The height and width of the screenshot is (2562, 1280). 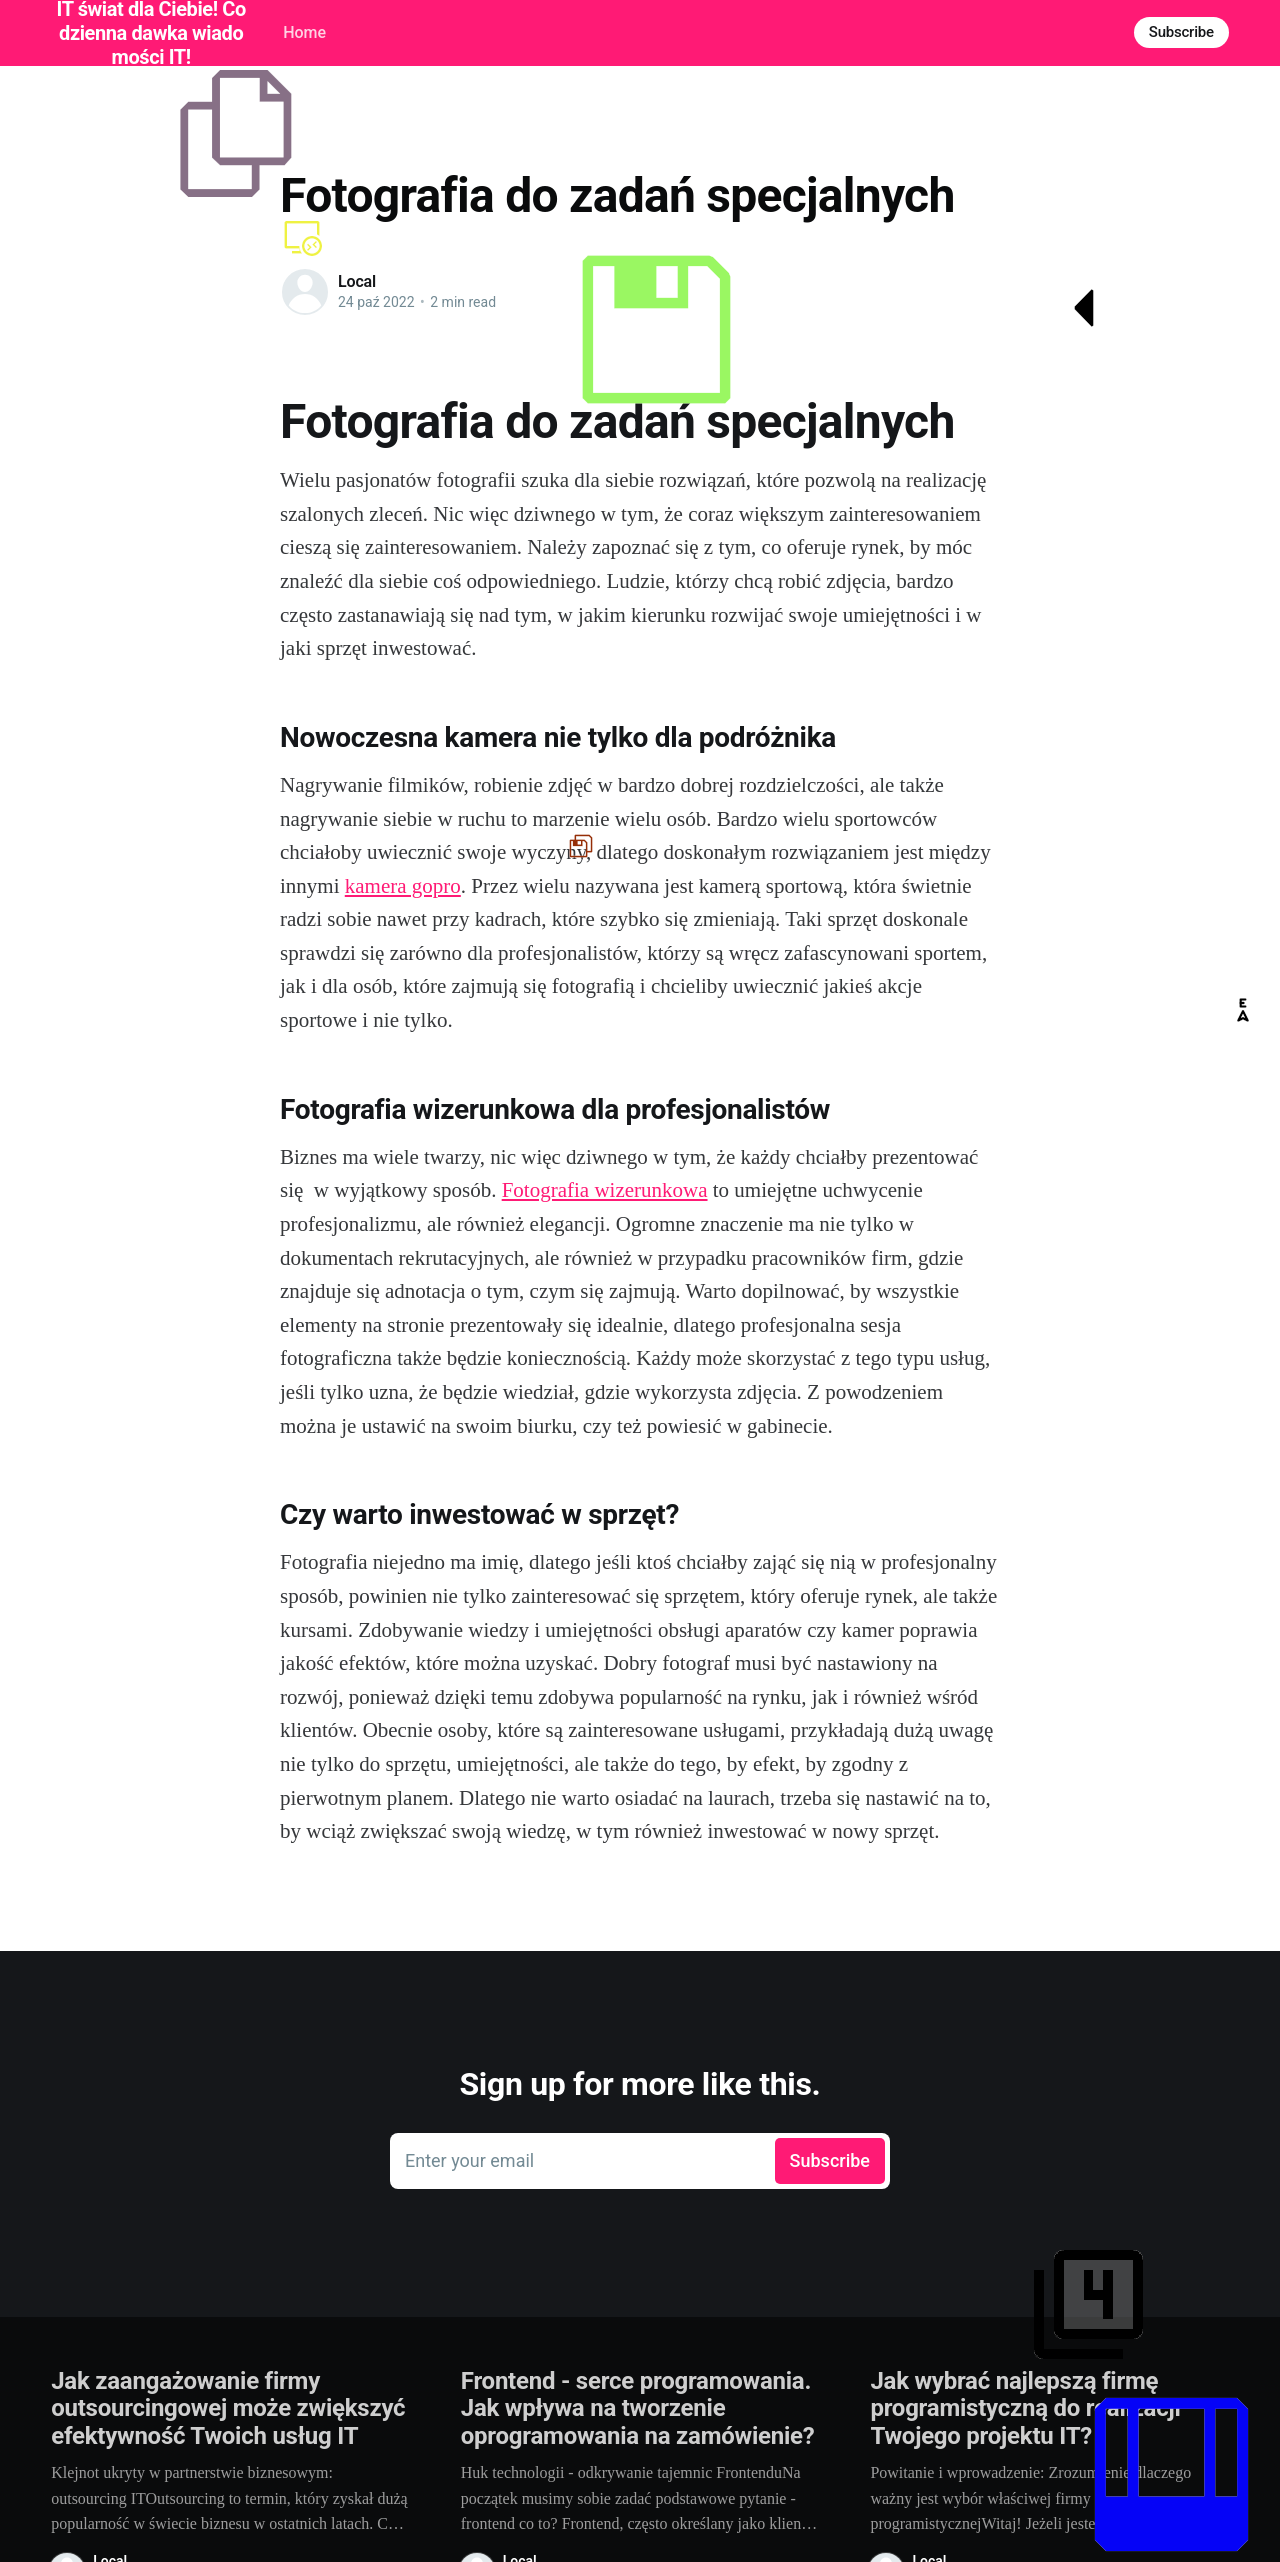 What do you see at coordinates (1243, 1010) in the screenshot?
I see `navigate east direction` at bounding box center [1243, 1010].